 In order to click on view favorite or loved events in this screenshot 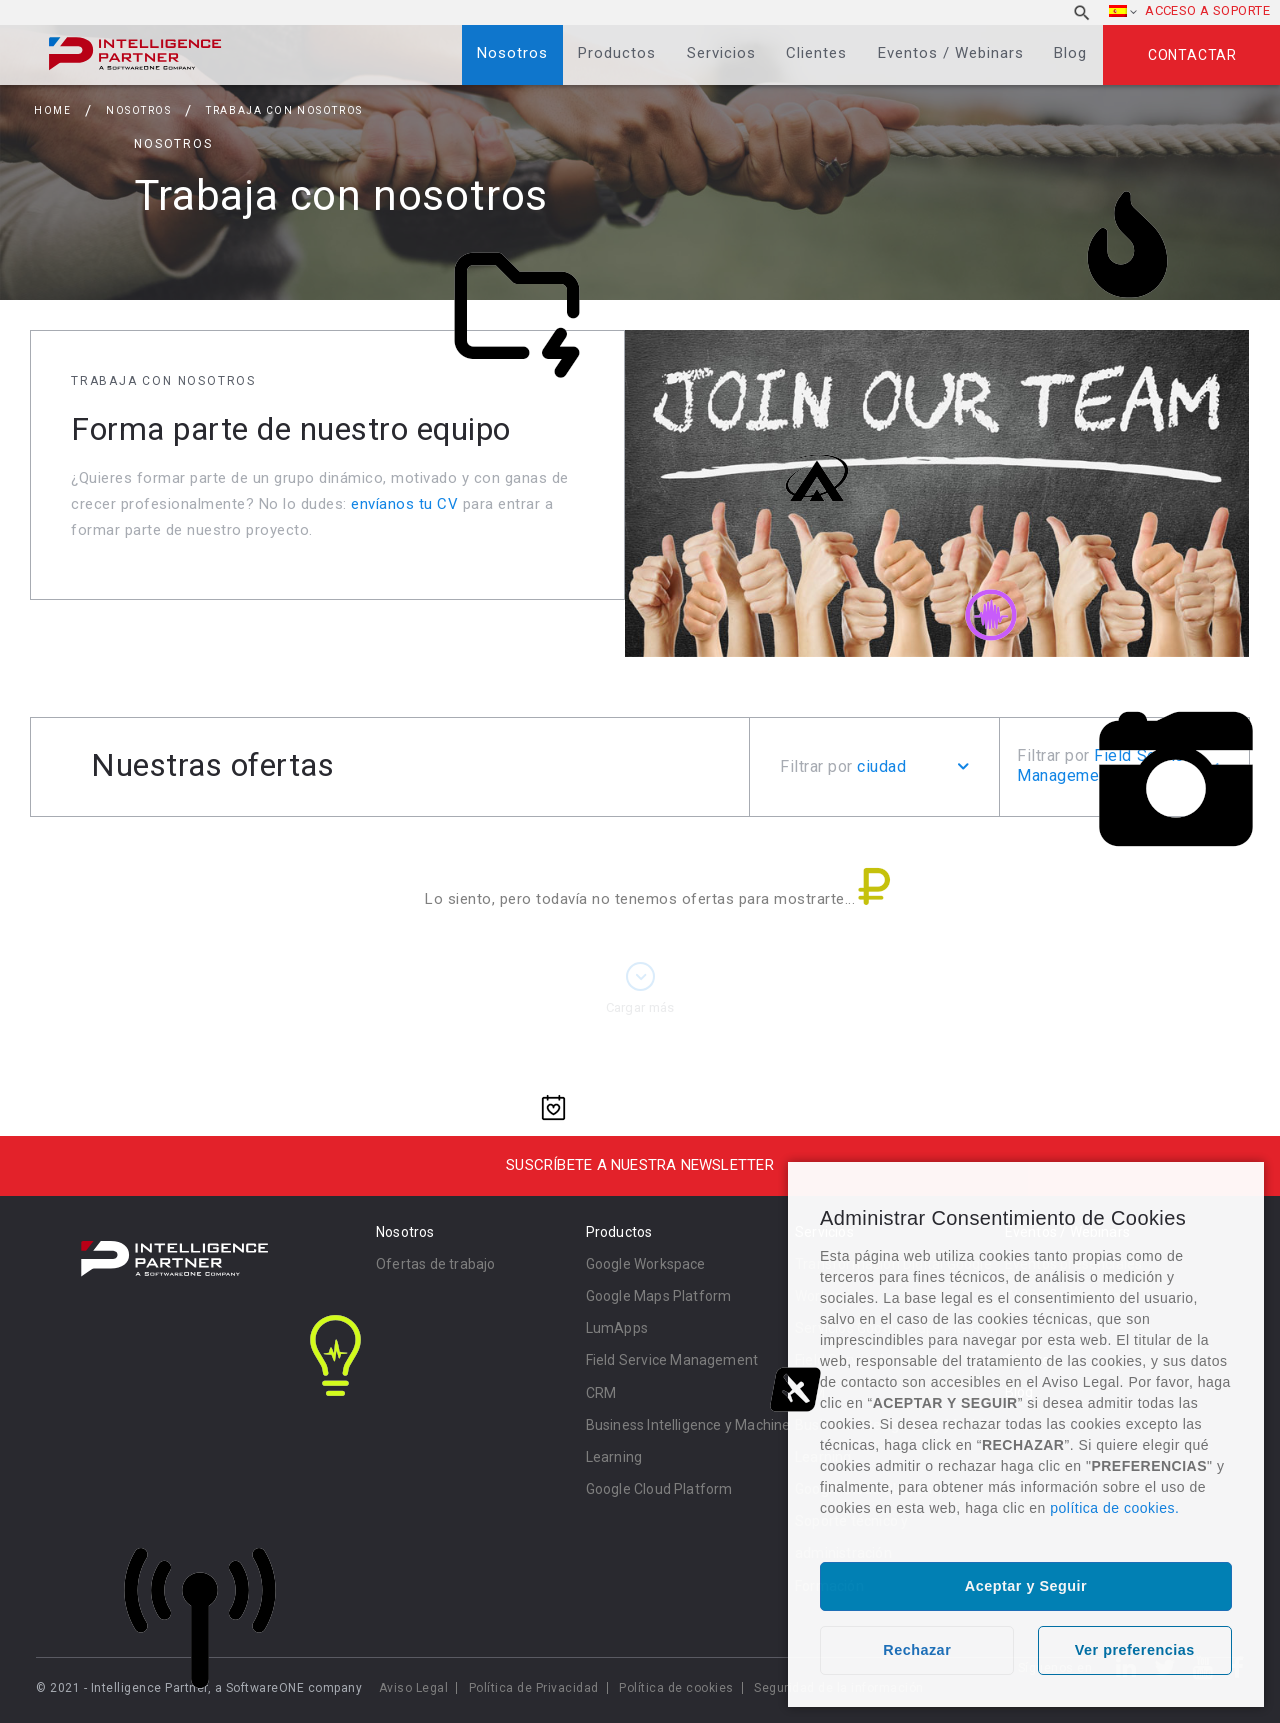, I will do `click(553, 1108)`.